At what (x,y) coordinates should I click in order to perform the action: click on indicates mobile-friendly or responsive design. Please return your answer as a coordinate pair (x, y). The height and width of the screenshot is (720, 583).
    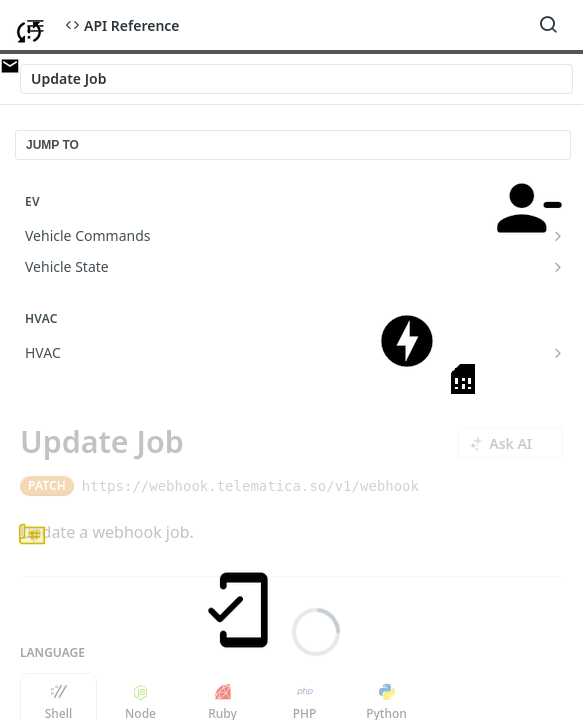
    Looking at the image, I should click on (237, 610).